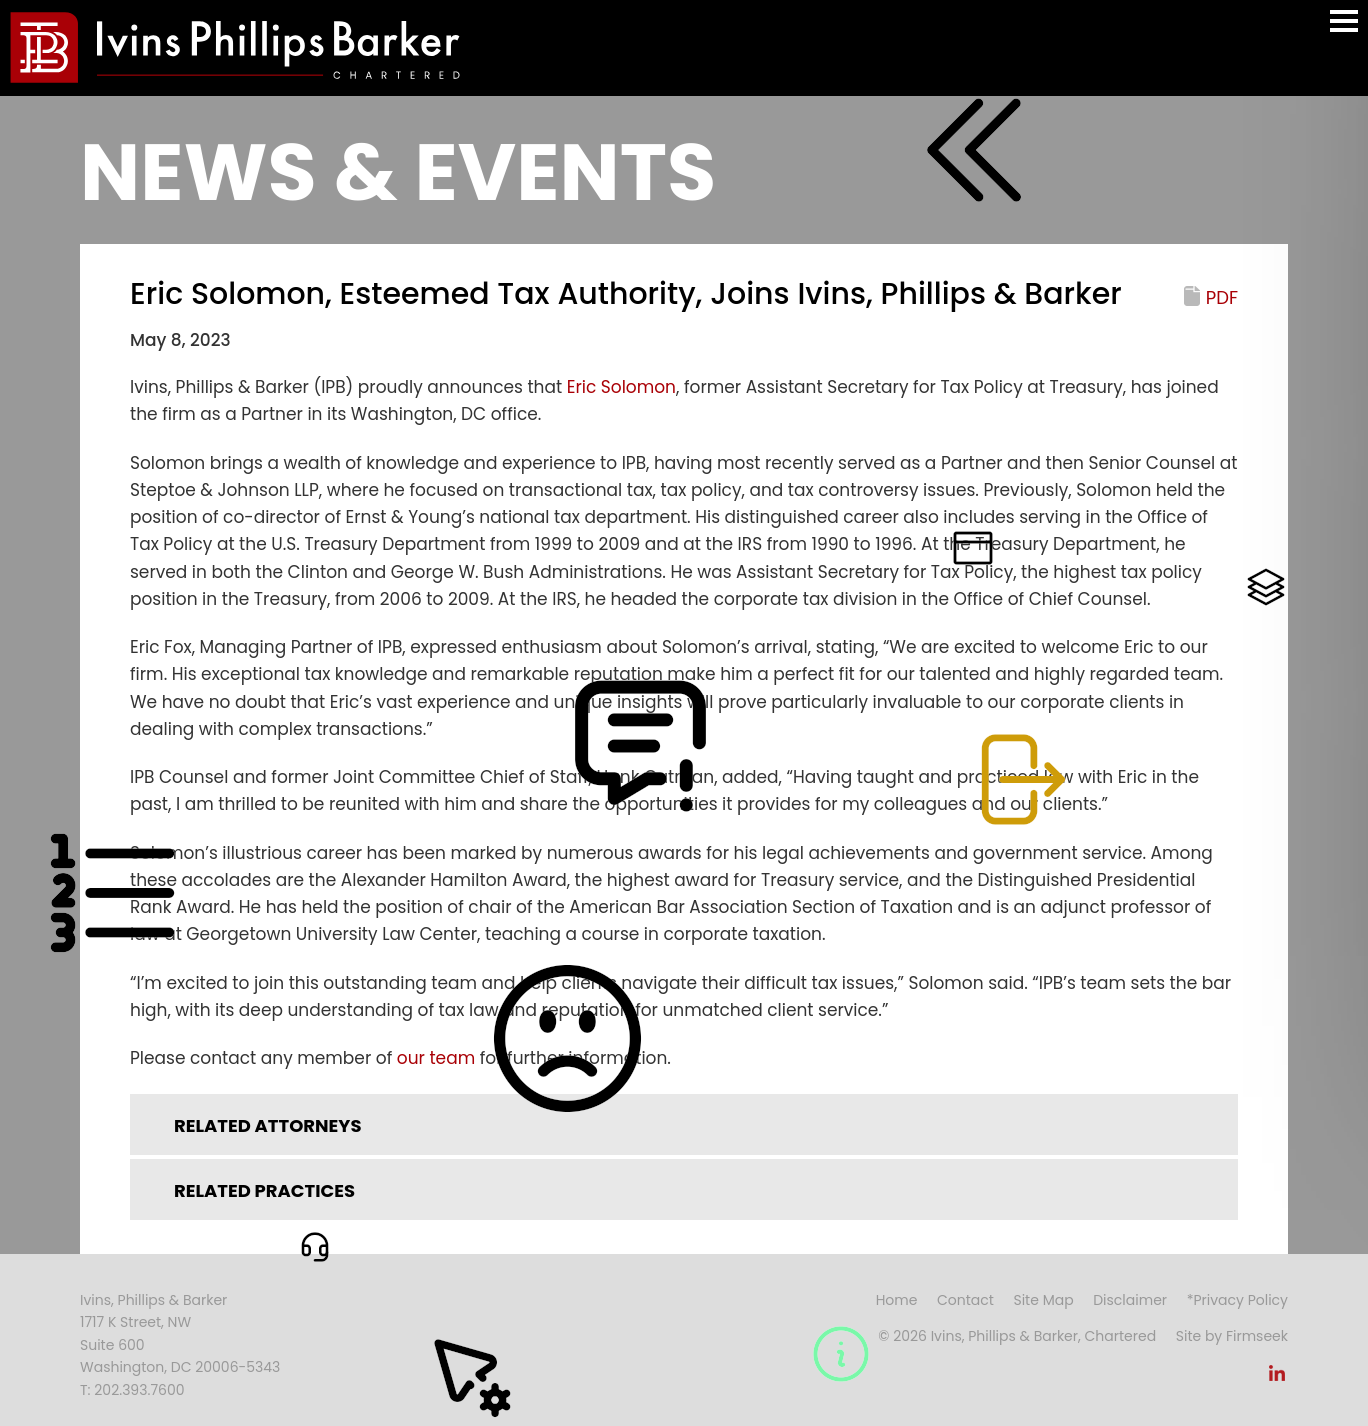 This screenshot has height=1426, width=1368. What do you see at coordinates (1016, 779) in the screenshot?
I see `sign out or log out of account` at bounding box center [1016, 779].